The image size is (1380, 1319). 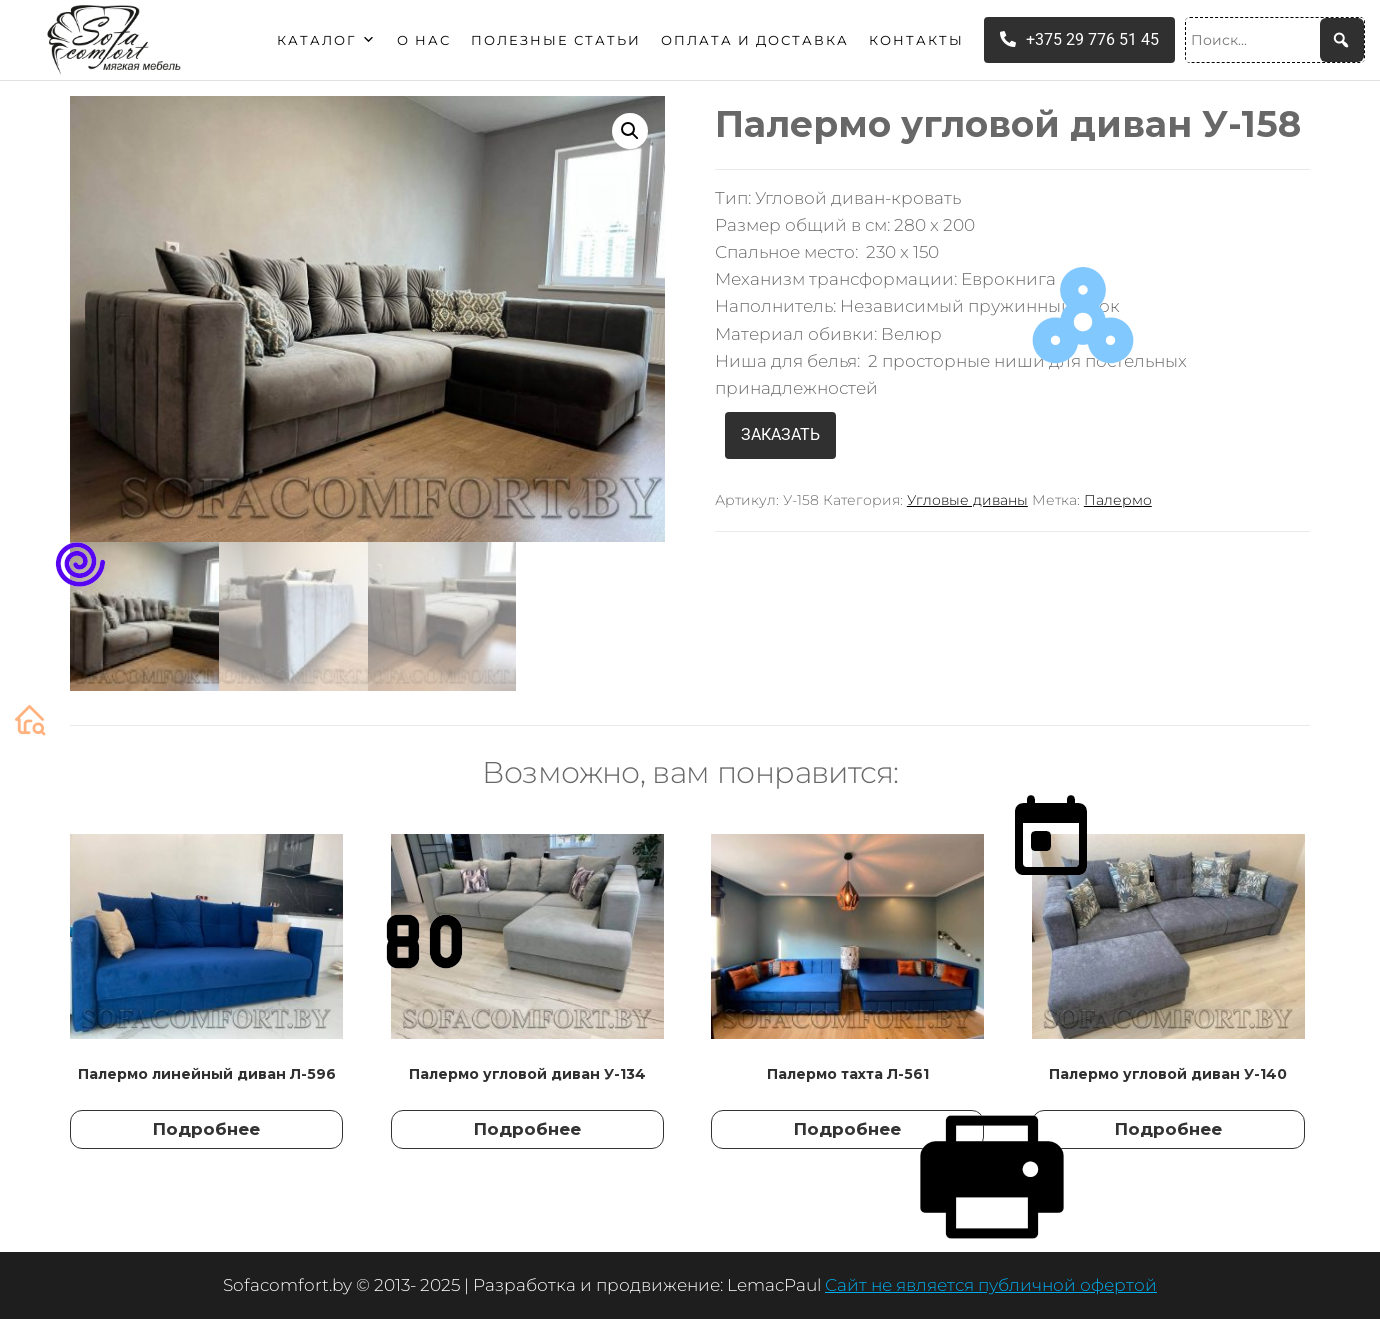 What do you see at coordinates (1152, 876) in the screenshot?
I see `view test results or lab data` at bounding box center [1152, 876].